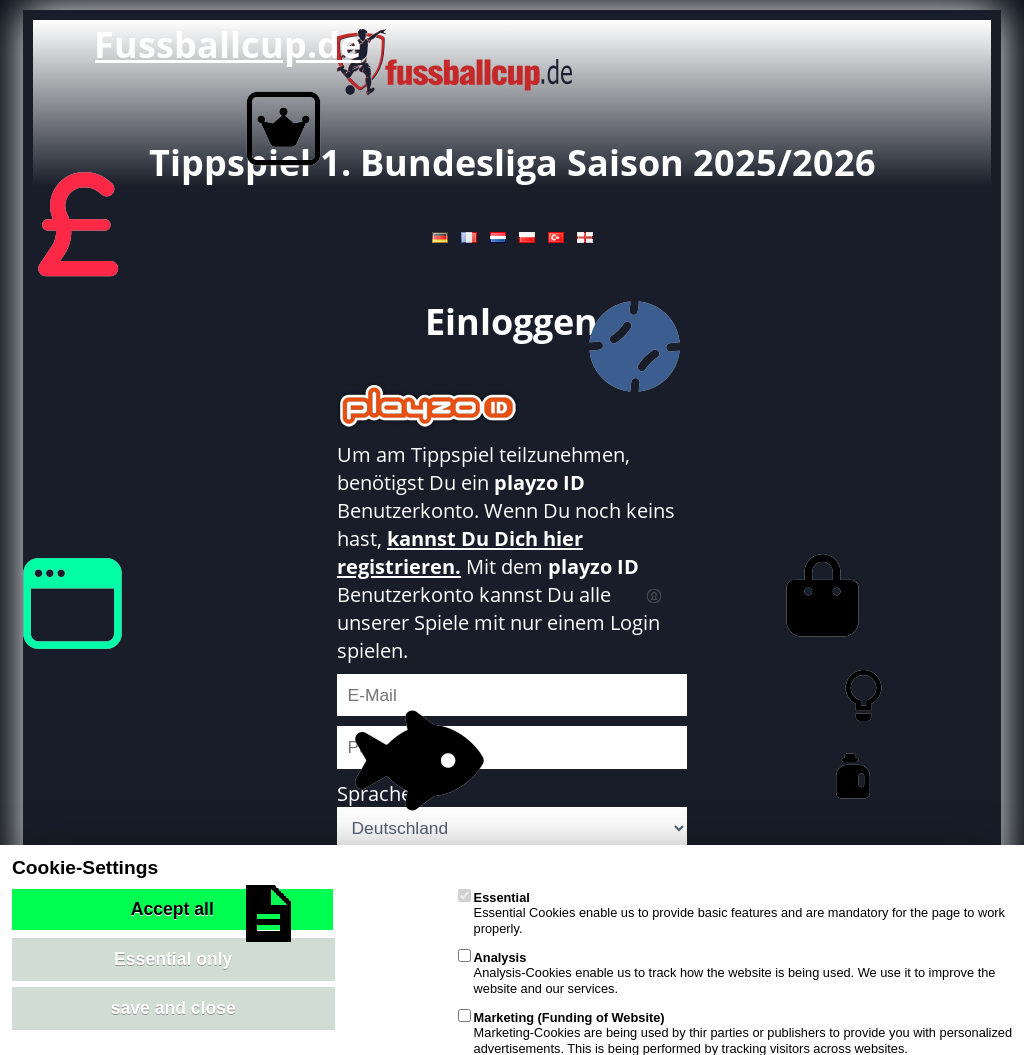  What do you see at coordinates (268, 913) in the screenshot?
I see `view document details` at bounding box center [268, 913].